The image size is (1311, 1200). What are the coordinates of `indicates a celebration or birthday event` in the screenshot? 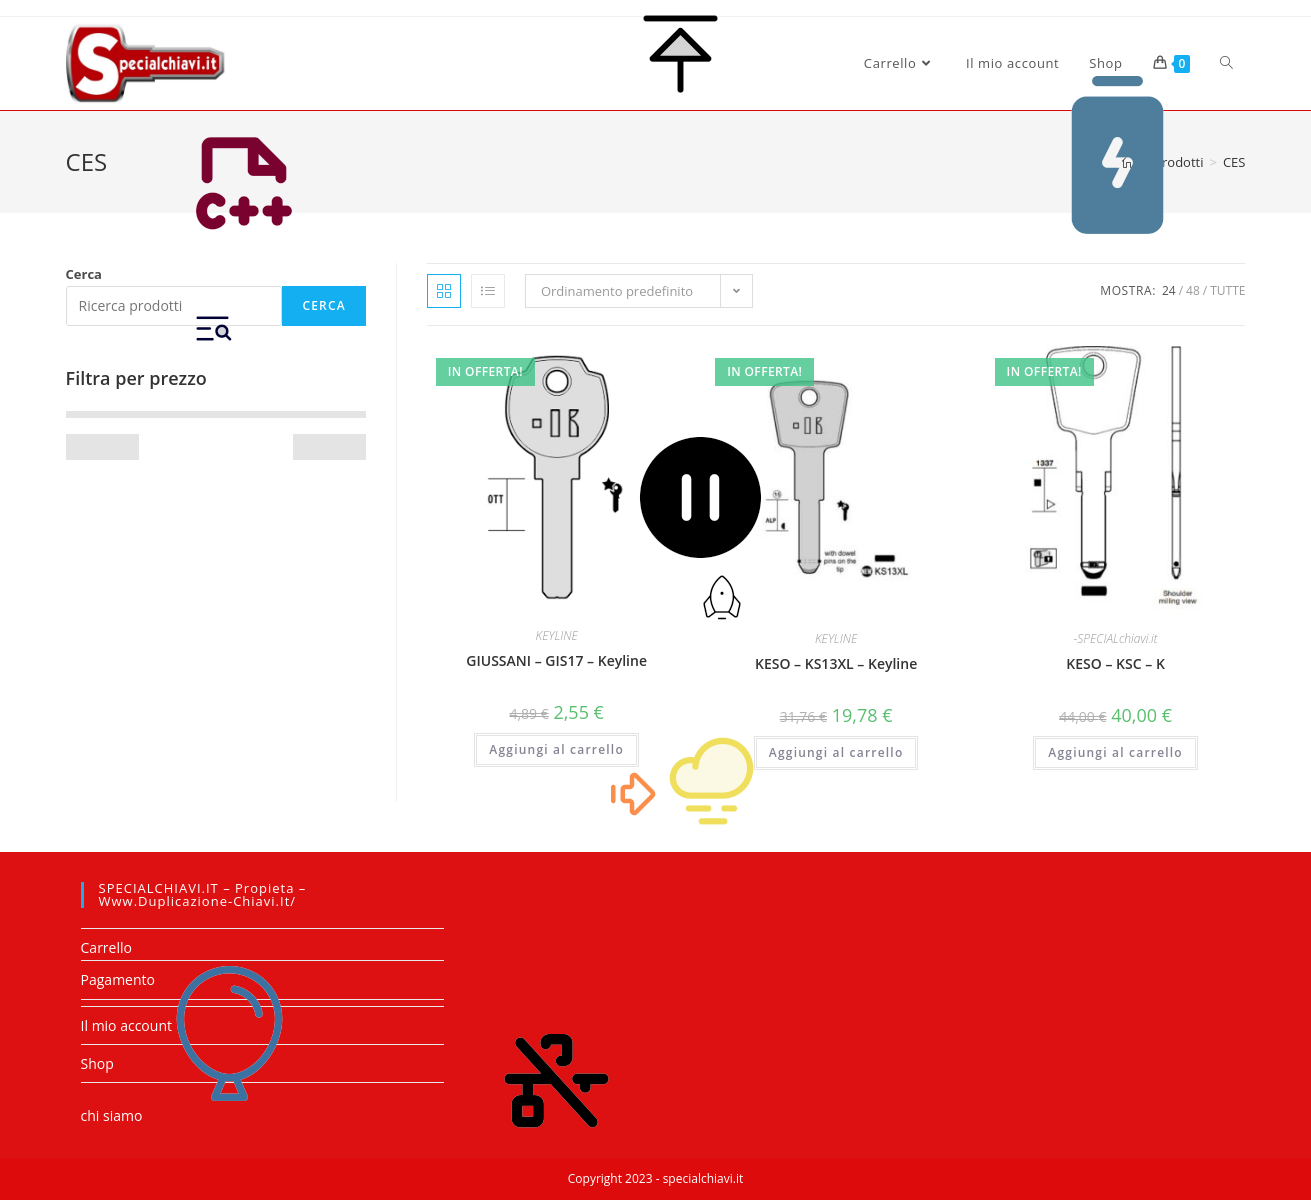 It's located at (229, 1033).